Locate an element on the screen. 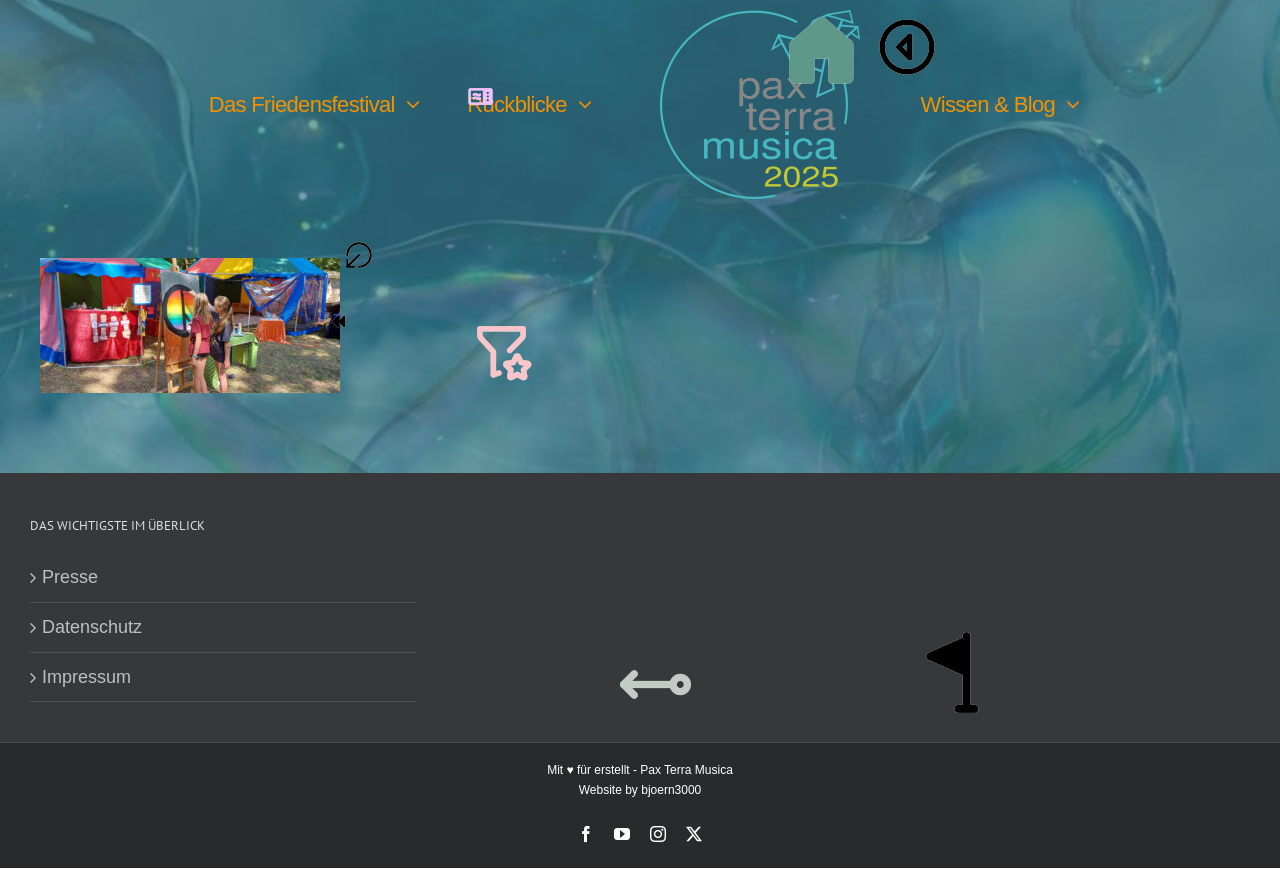 This screenshot has width=1280, height=869. flag or mark an important item is located at coordinates (958, 672).